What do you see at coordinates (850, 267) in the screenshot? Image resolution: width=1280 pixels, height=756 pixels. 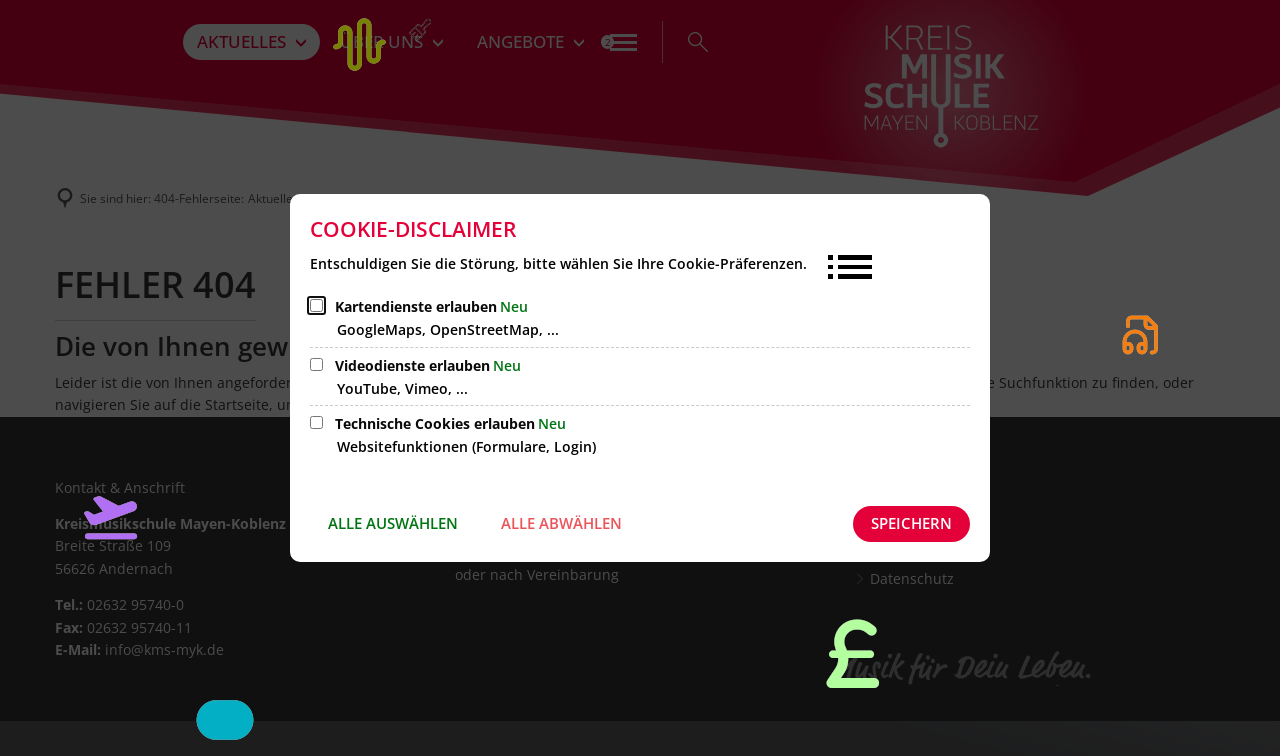 I see `view items in list format` at bounding box center [850, 267].